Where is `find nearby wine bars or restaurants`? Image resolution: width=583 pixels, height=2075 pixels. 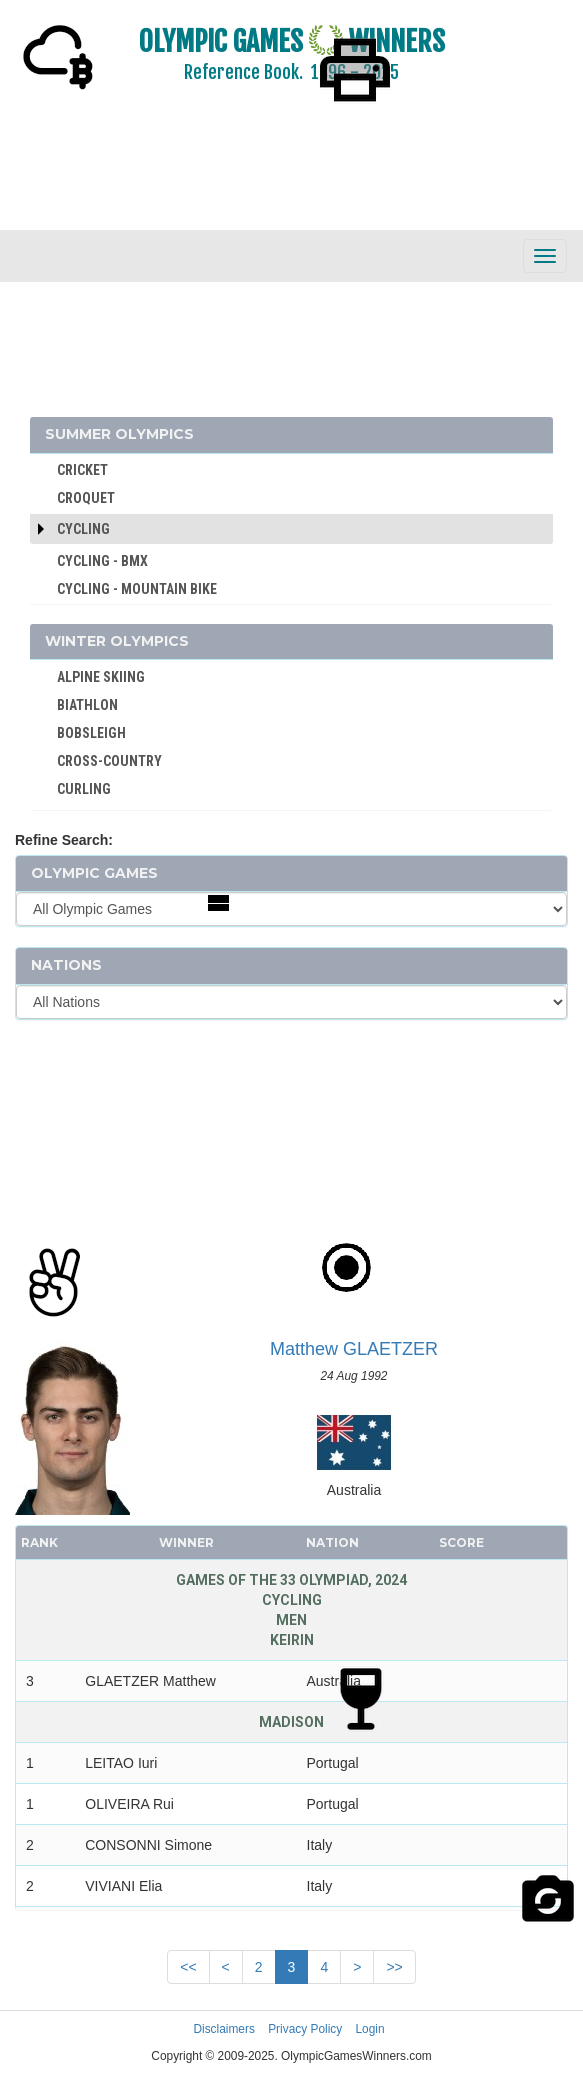 find nearby wine bars or restaurants is located at coordinates (361, 1699).